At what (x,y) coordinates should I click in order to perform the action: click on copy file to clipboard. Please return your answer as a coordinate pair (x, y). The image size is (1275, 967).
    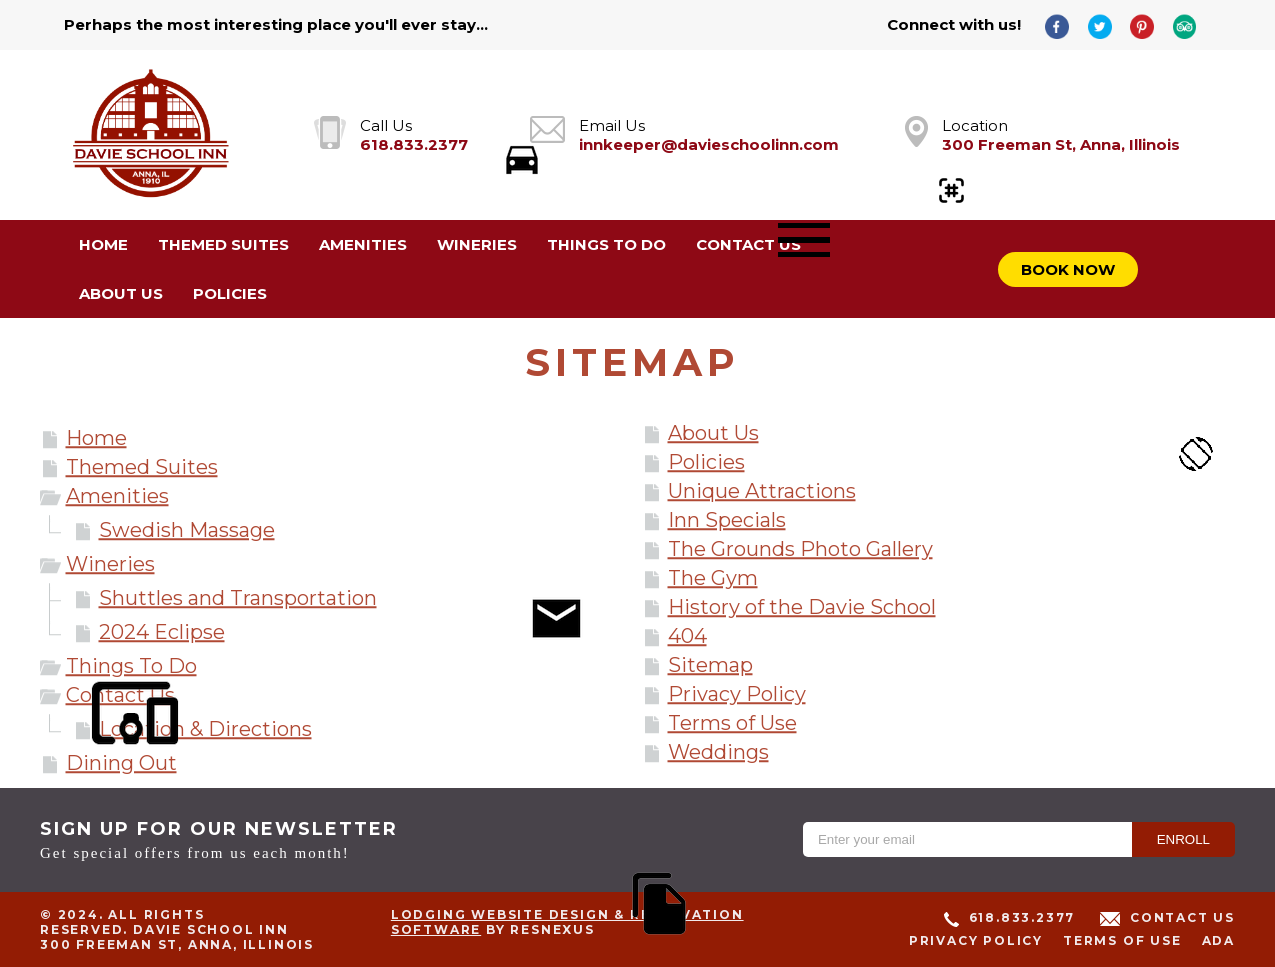
    Looking at the image, I should click on (660, 903).